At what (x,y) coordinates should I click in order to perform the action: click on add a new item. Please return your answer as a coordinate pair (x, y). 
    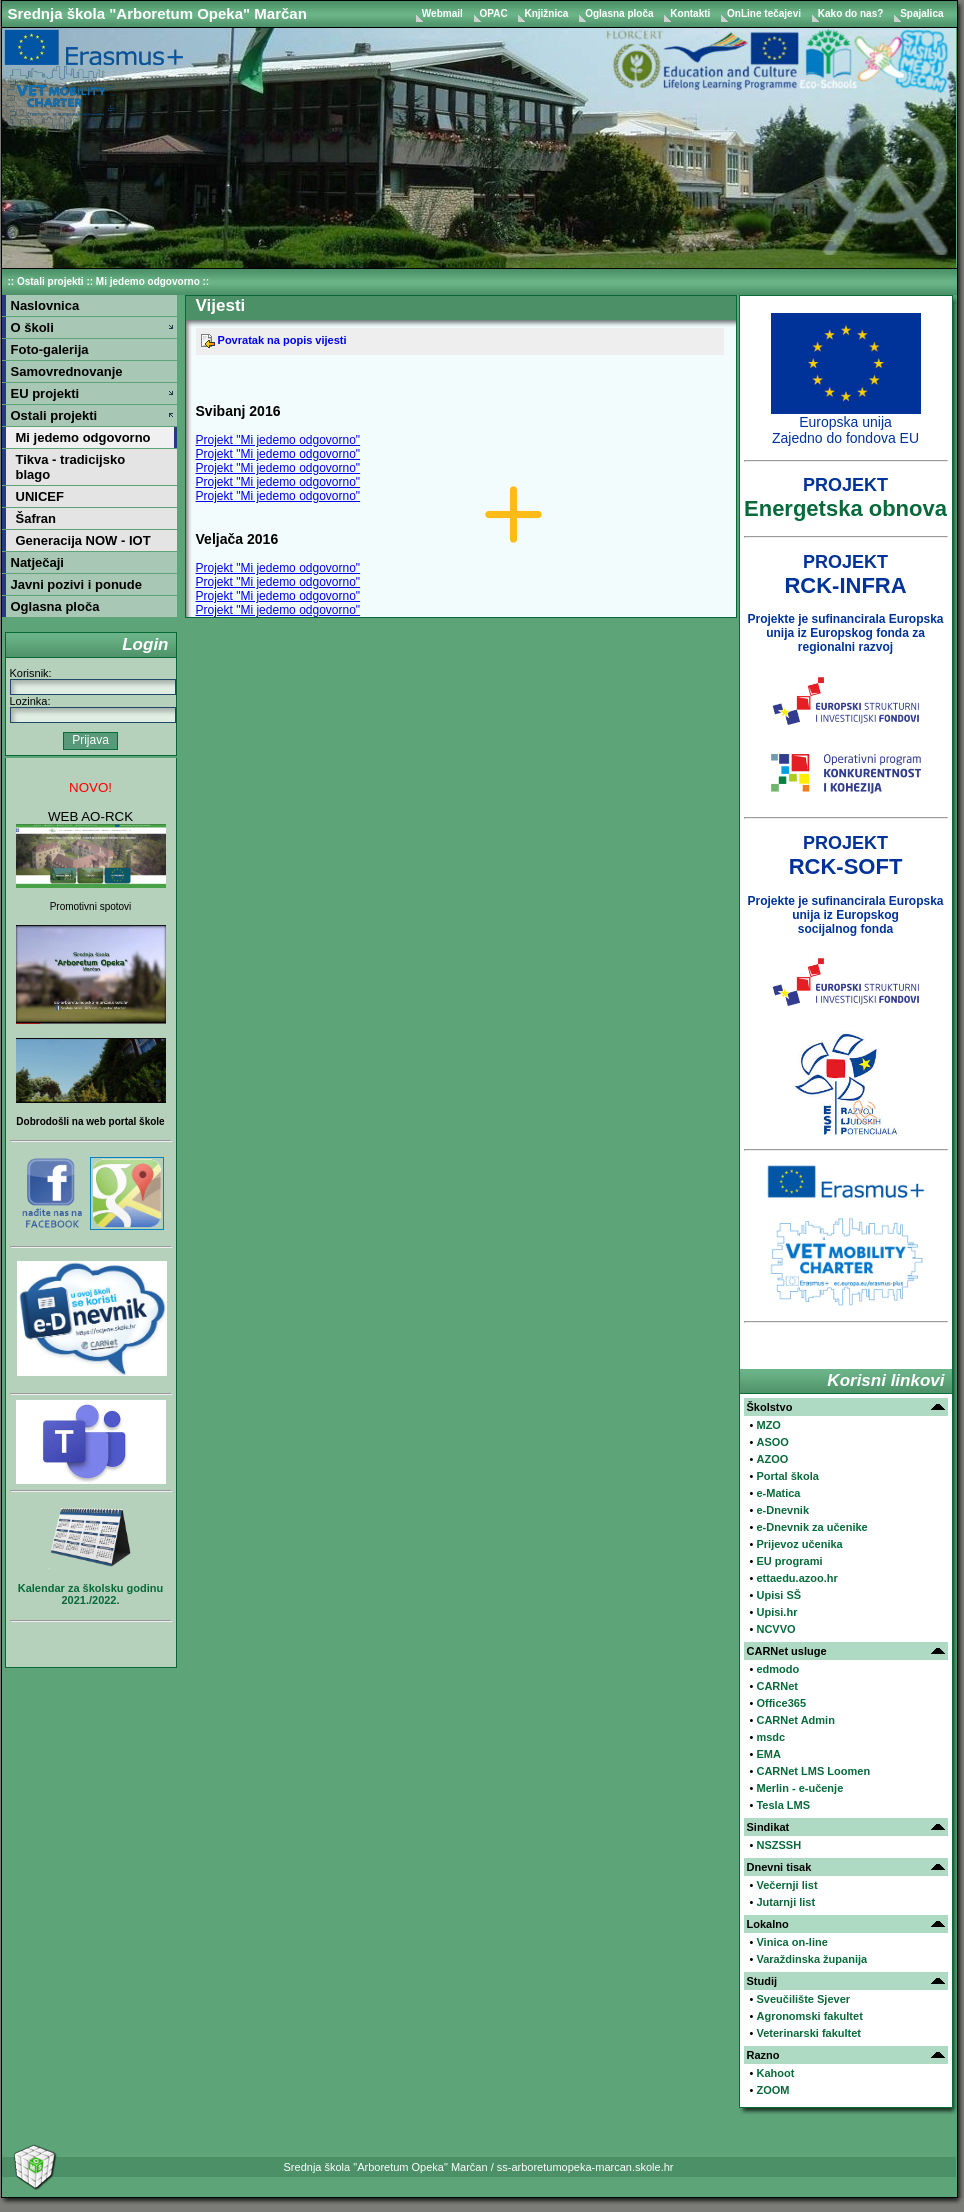
    Looking at the image, I should click on (513, 514).